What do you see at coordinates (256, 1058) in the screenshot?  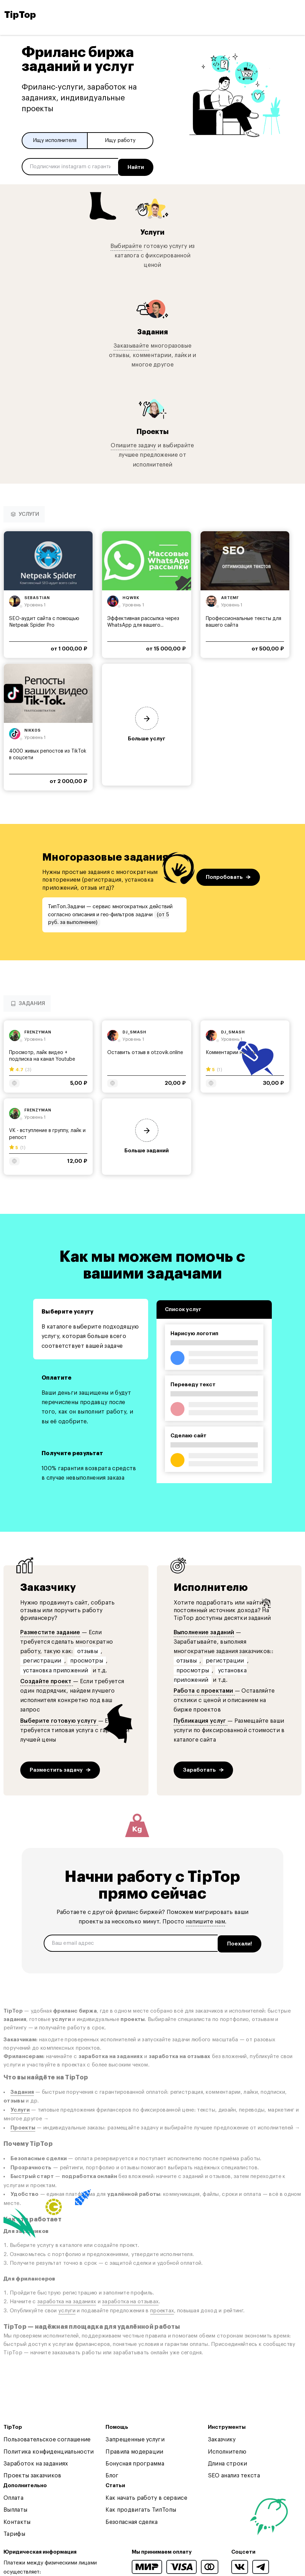 I see `indicates a broken heart or heartbreak status` at bounding box center [256, 1058].